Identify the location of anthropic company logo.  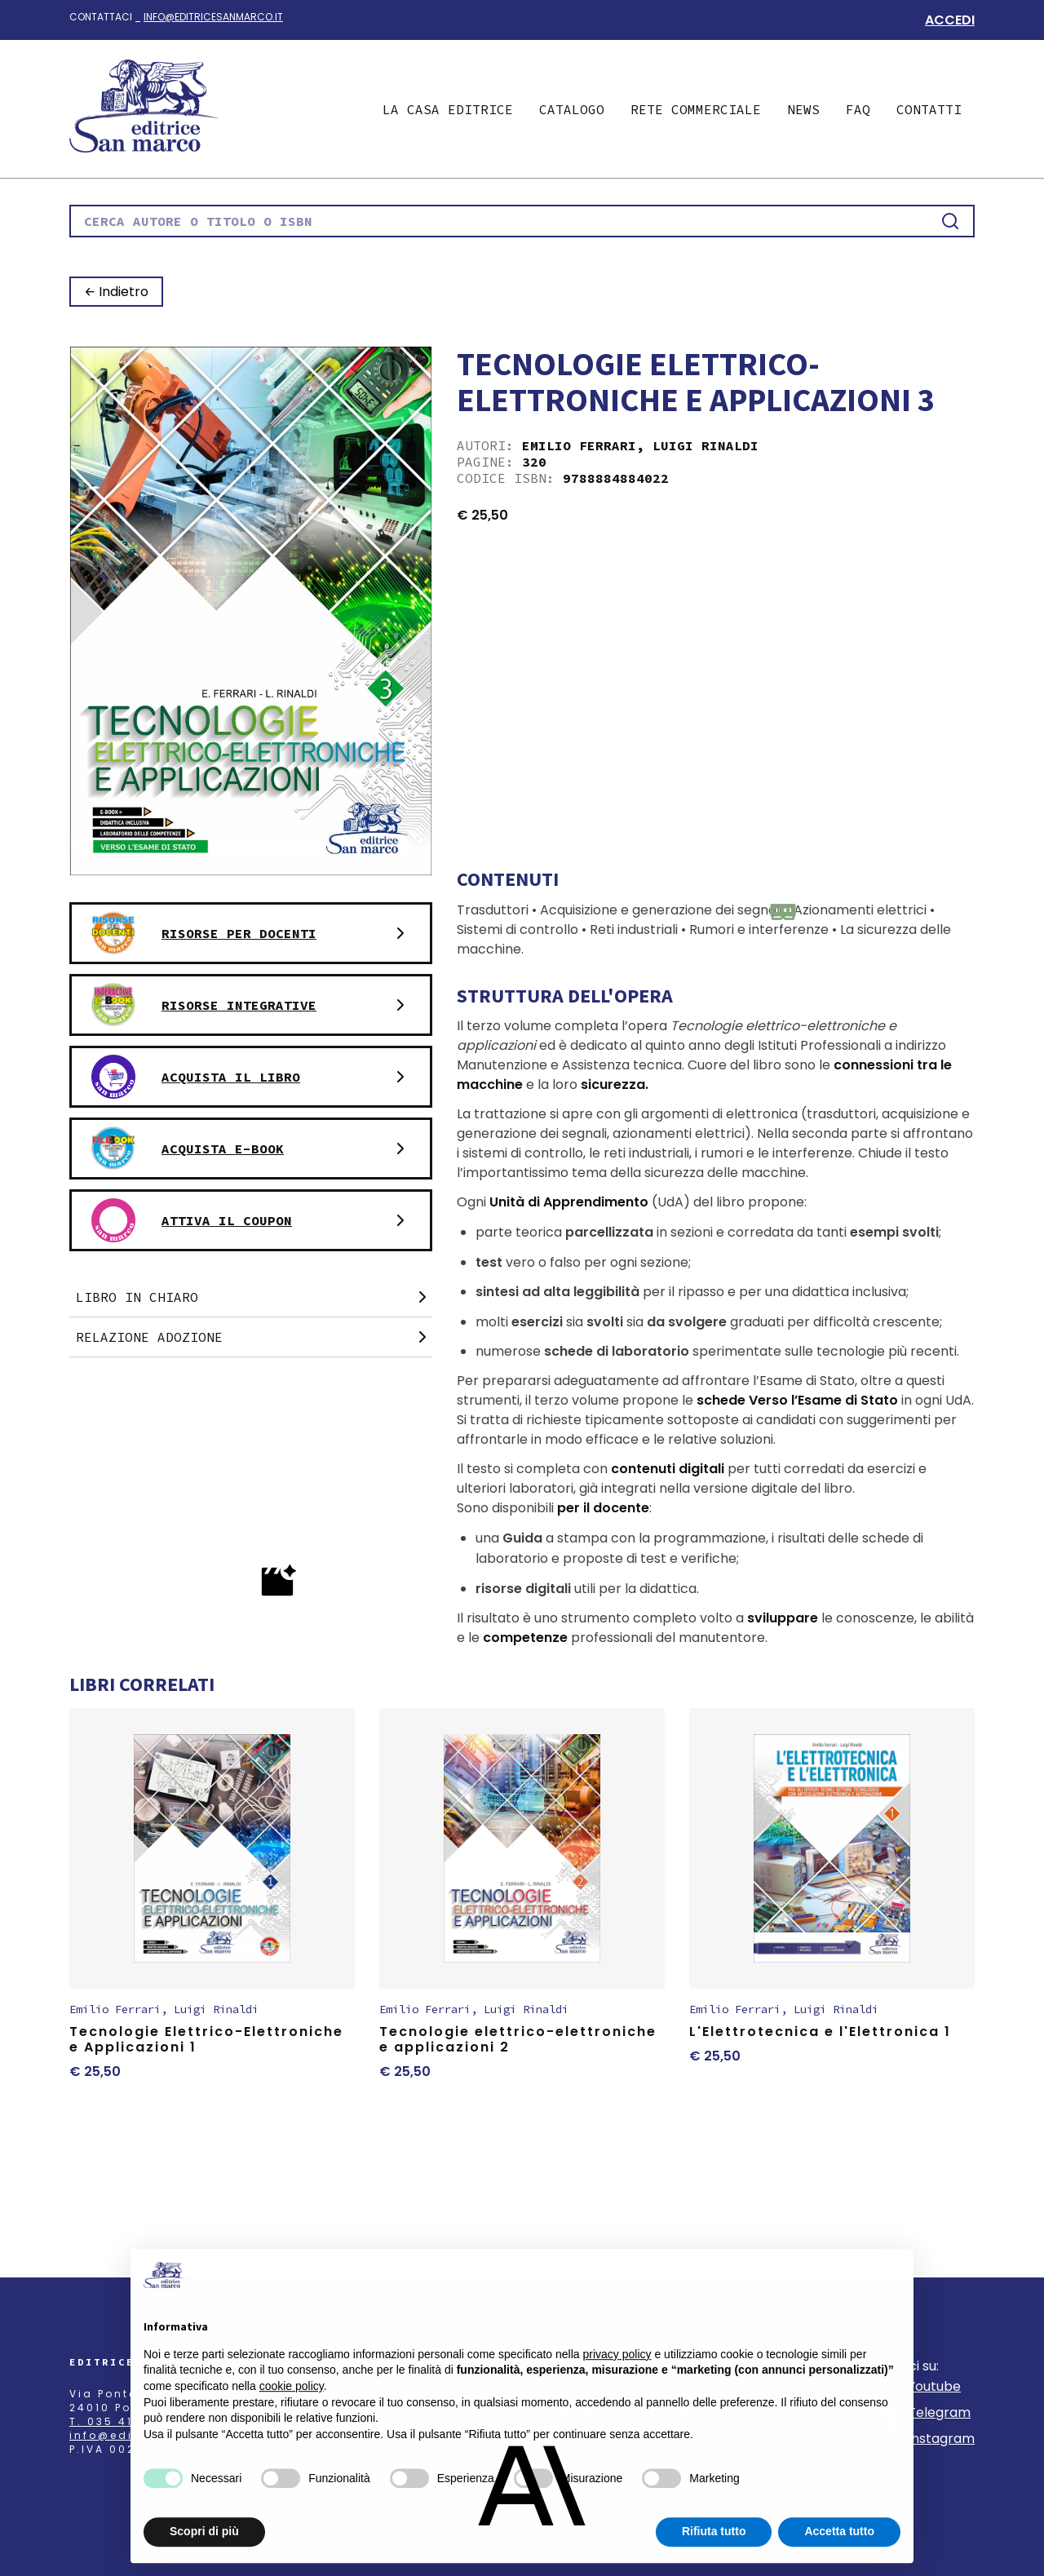
(532, 2483).